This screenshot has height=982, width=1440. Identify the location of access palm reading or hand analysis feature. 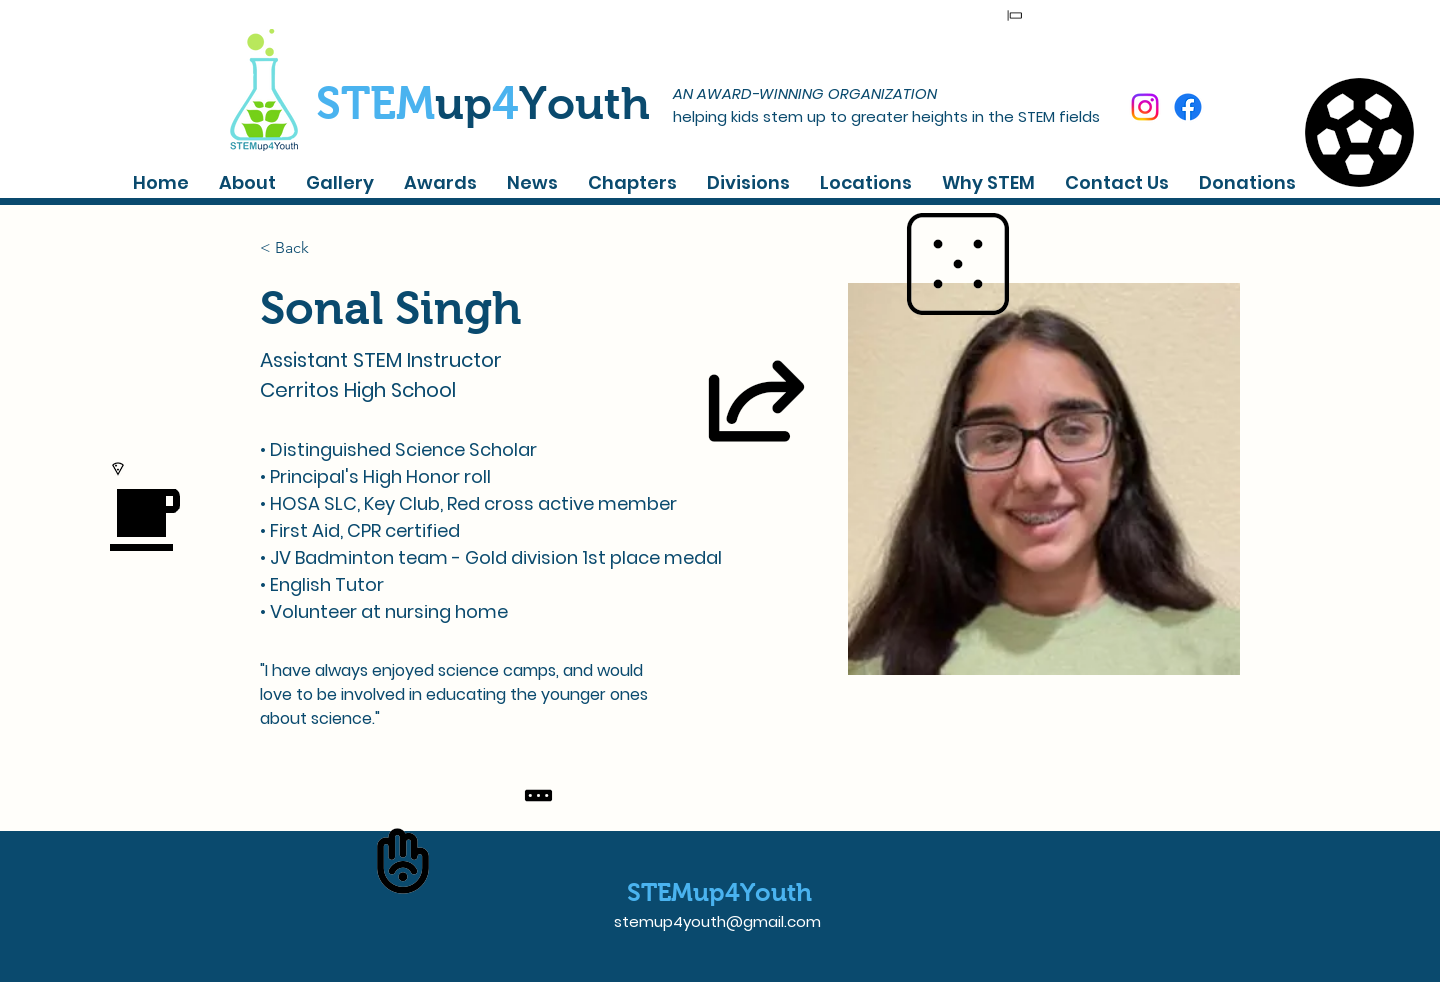
(403, 861).